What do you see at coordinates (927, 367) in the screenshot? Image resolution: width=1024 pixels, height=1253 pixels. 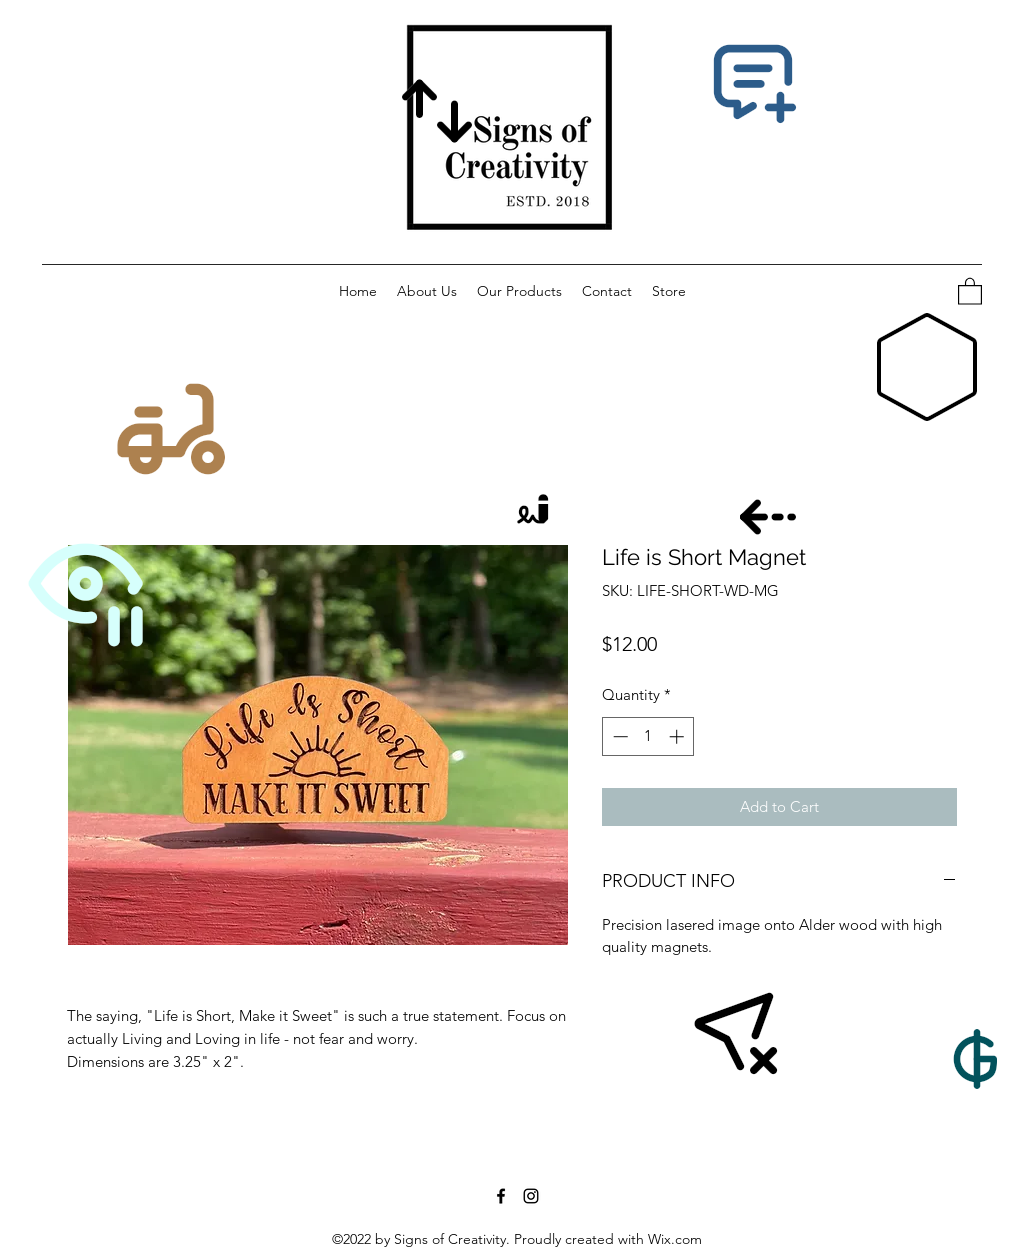 I see `generic shape or container element` at bounding box center [927, 367].